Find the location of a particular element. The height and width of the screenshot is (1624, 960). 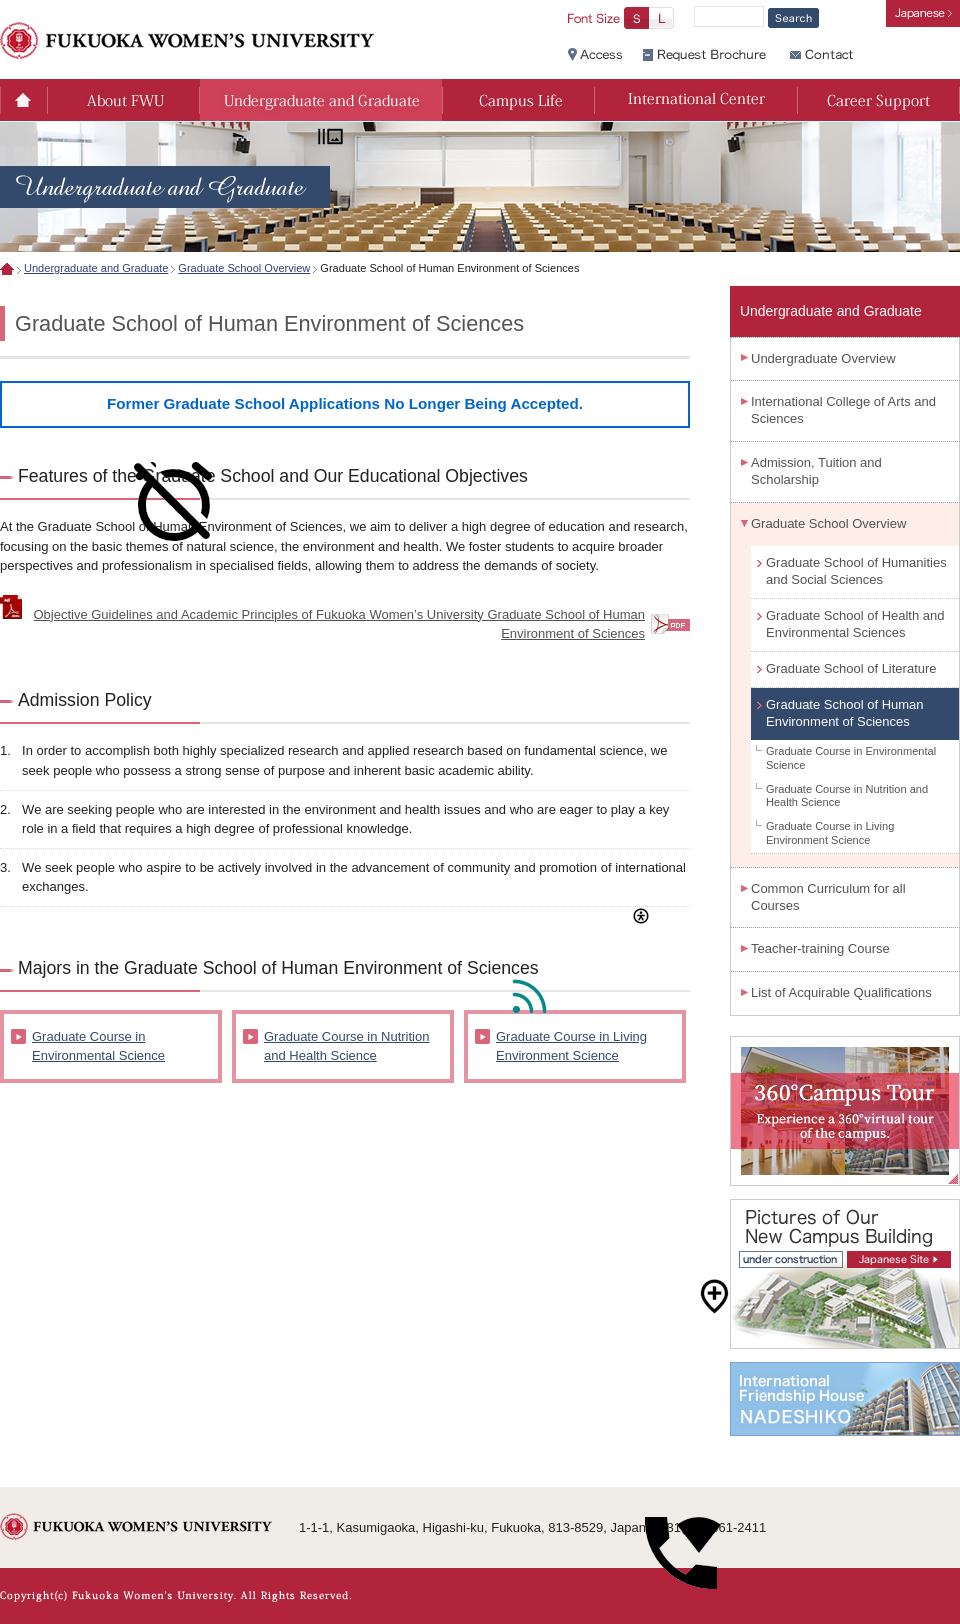

enable burst mode for rapid photo capture is located at coordinates (330, 136).